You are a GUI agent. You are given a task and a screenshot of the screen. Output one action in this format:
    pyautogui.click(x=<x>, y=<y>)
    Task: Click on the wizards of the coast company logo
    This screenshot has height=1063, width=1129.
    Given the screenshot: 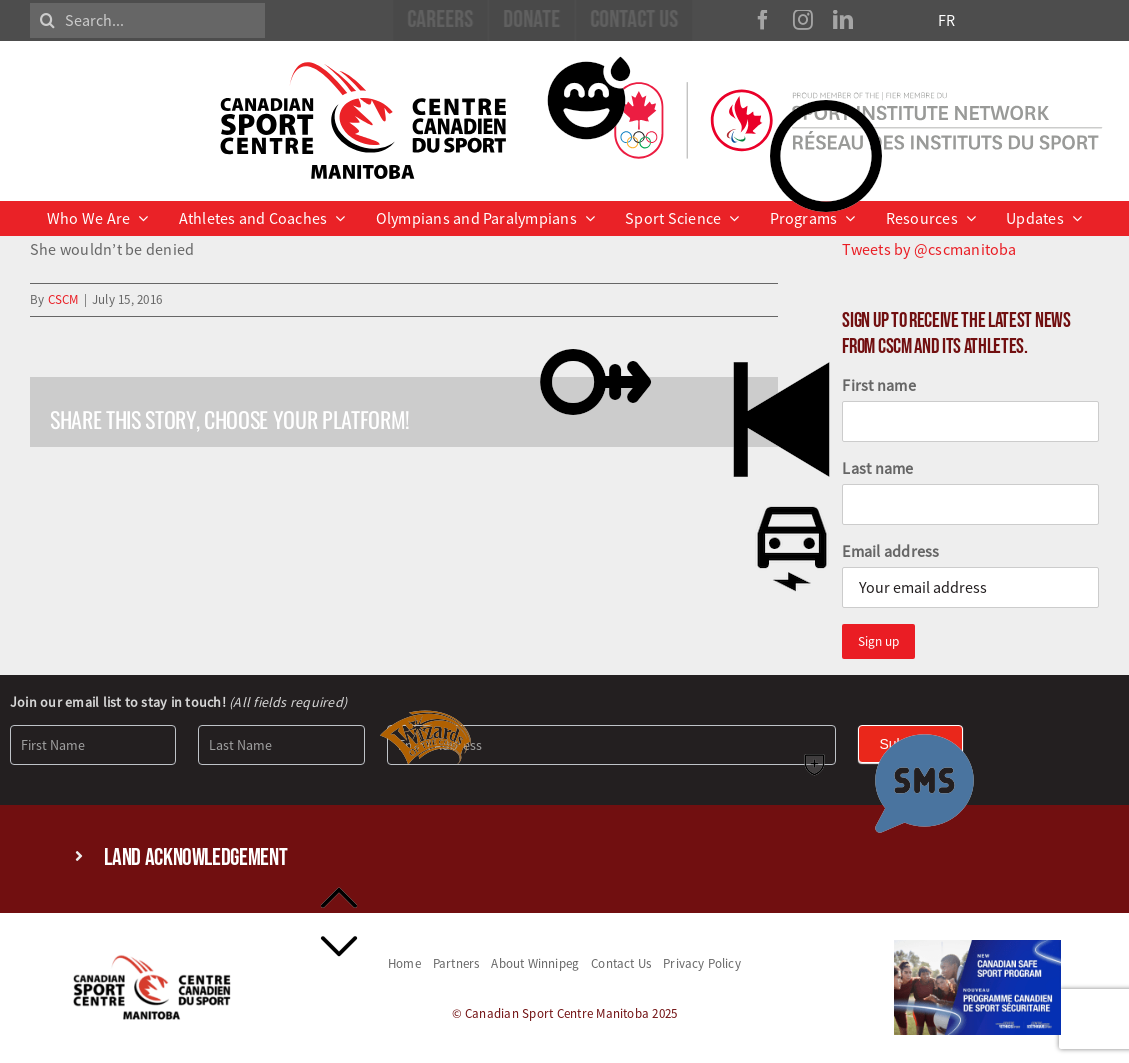 What is the action you would take?
    pyautogui.click(x=425, y=737)
    